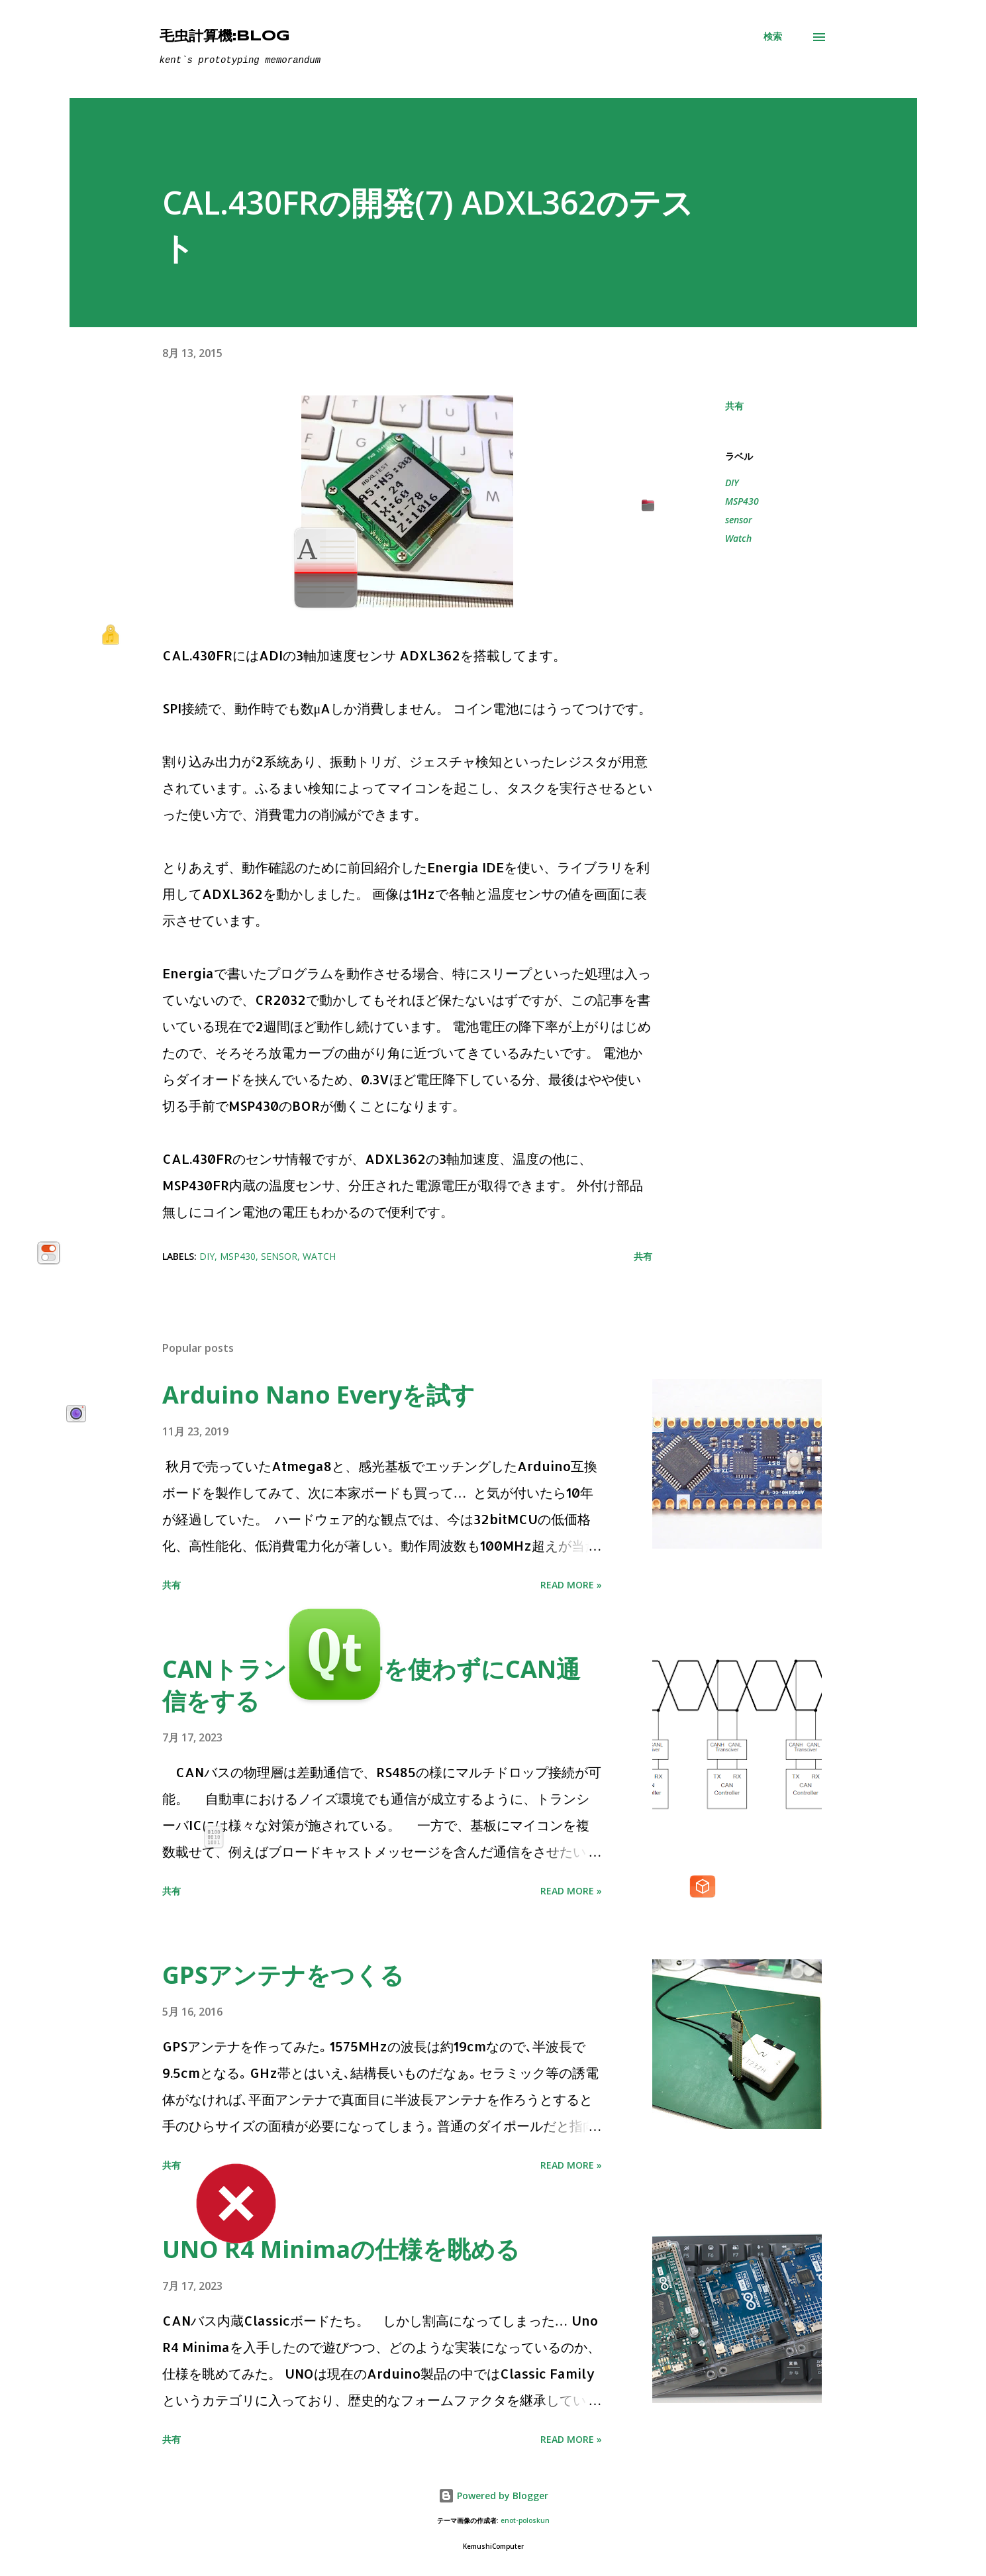 Image resolution: width=986 pixels, height=2576 pixels. Describe the element at coordinates (334, 1654) in the screenshot. I see `open Qt application framework` at that location.